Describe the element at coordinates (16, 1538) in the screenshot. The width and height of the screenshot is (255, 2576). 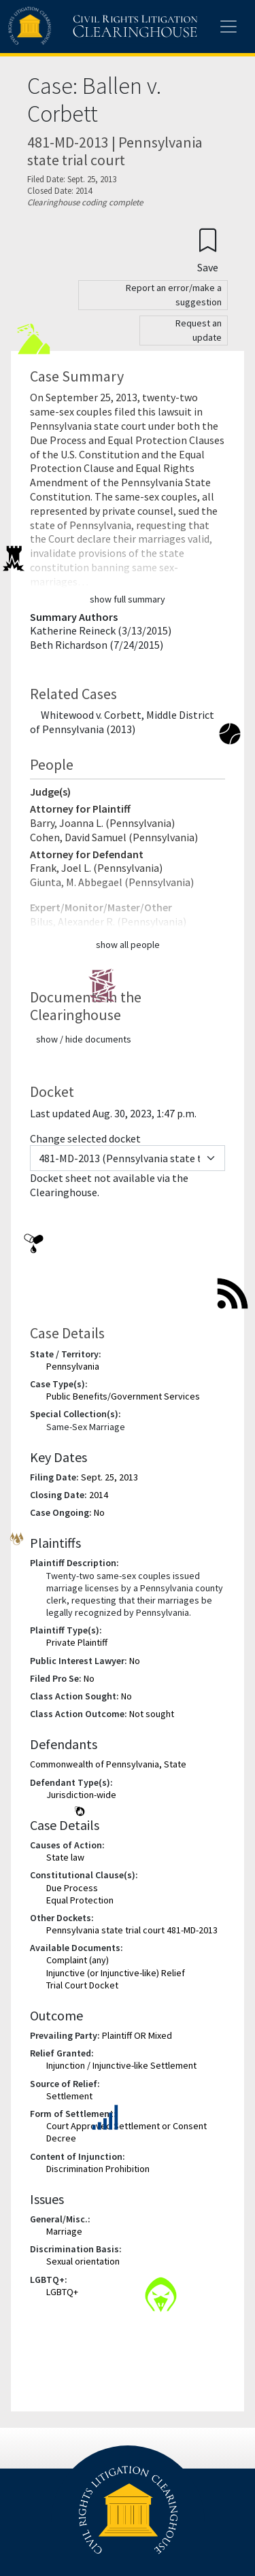
I see `indicates humidity or moisture level` at that location.